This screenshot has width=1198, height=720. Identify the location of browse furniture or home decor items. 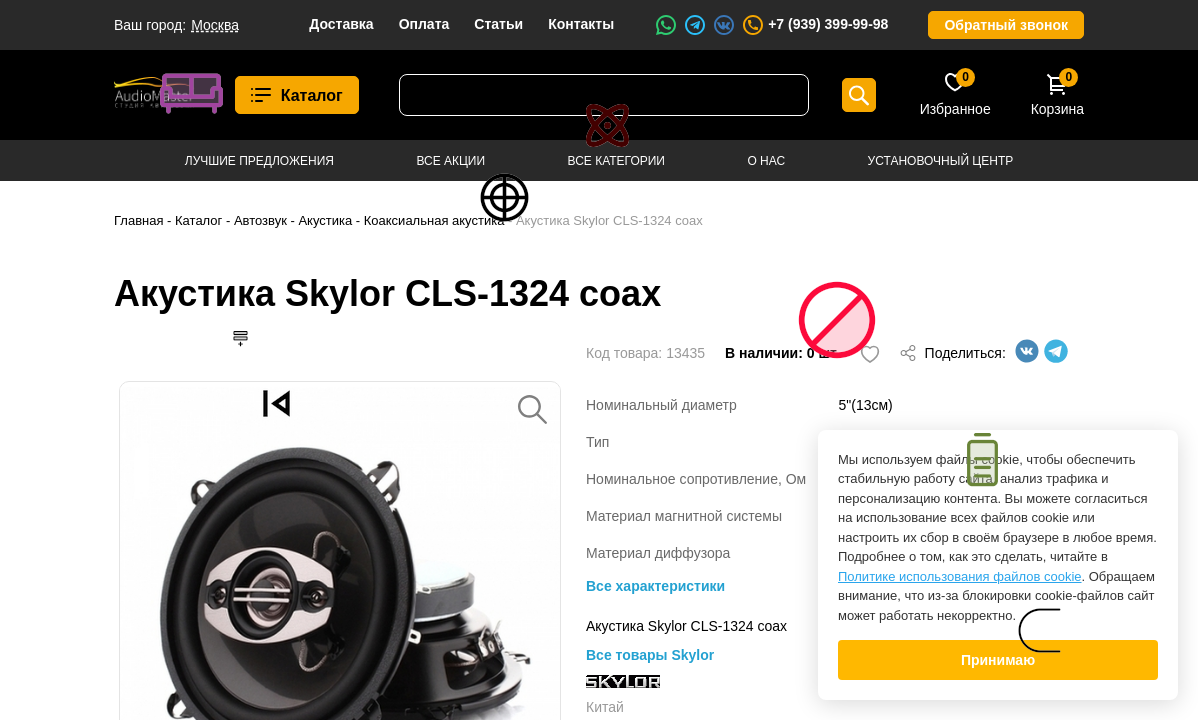
(191, 92).